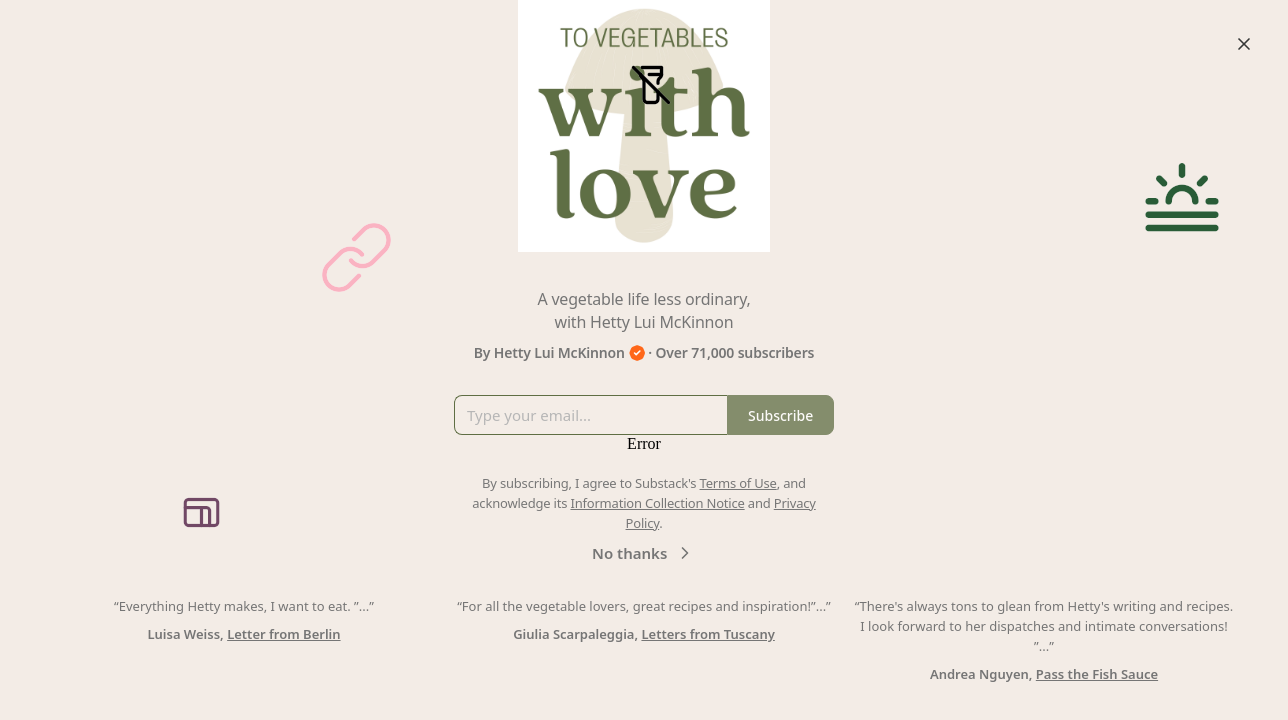 This screenshot has height=720, width=1288. What do you see at coordinates (651, 85) in the screenshot?
I see `flashlight is currently off` at bounding box center [651, 85].